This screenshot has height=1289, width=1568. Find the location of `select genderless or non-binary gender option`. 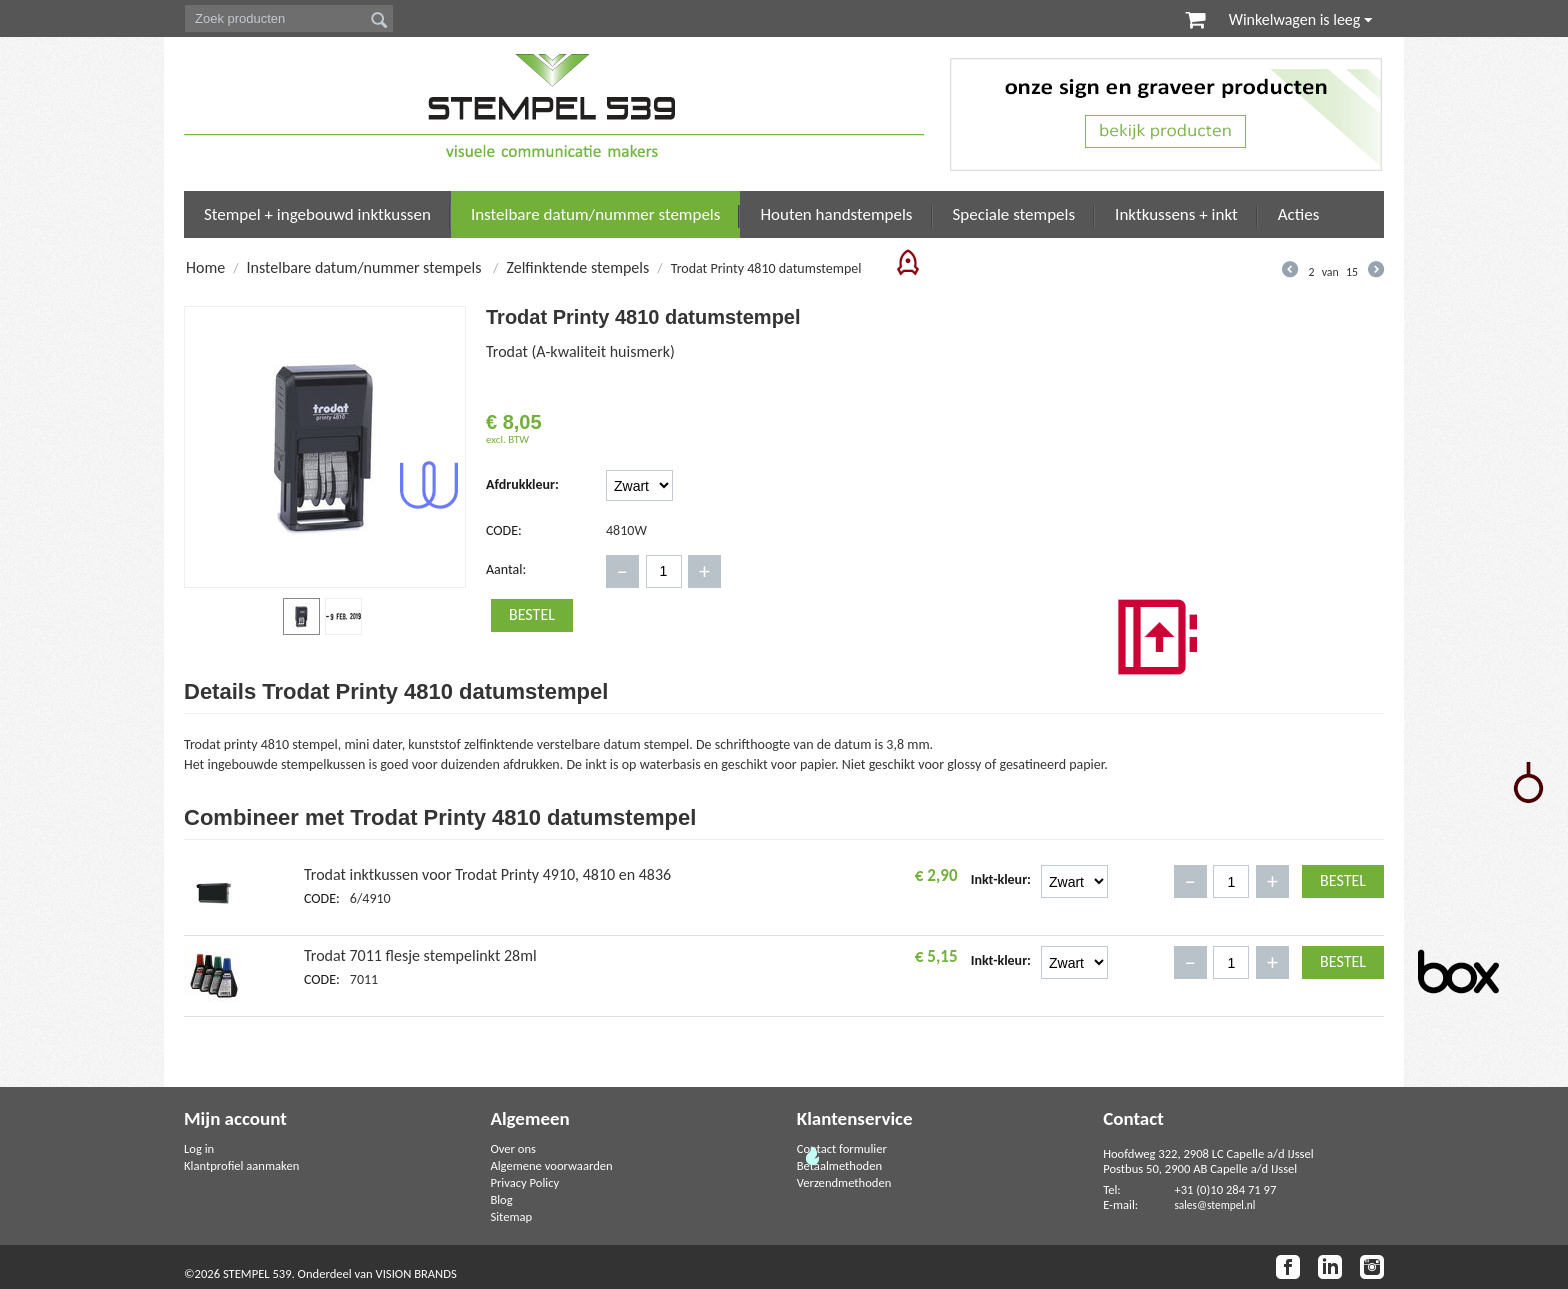

select genderless or non-binary gender option is located at coordinates (1528, 783).